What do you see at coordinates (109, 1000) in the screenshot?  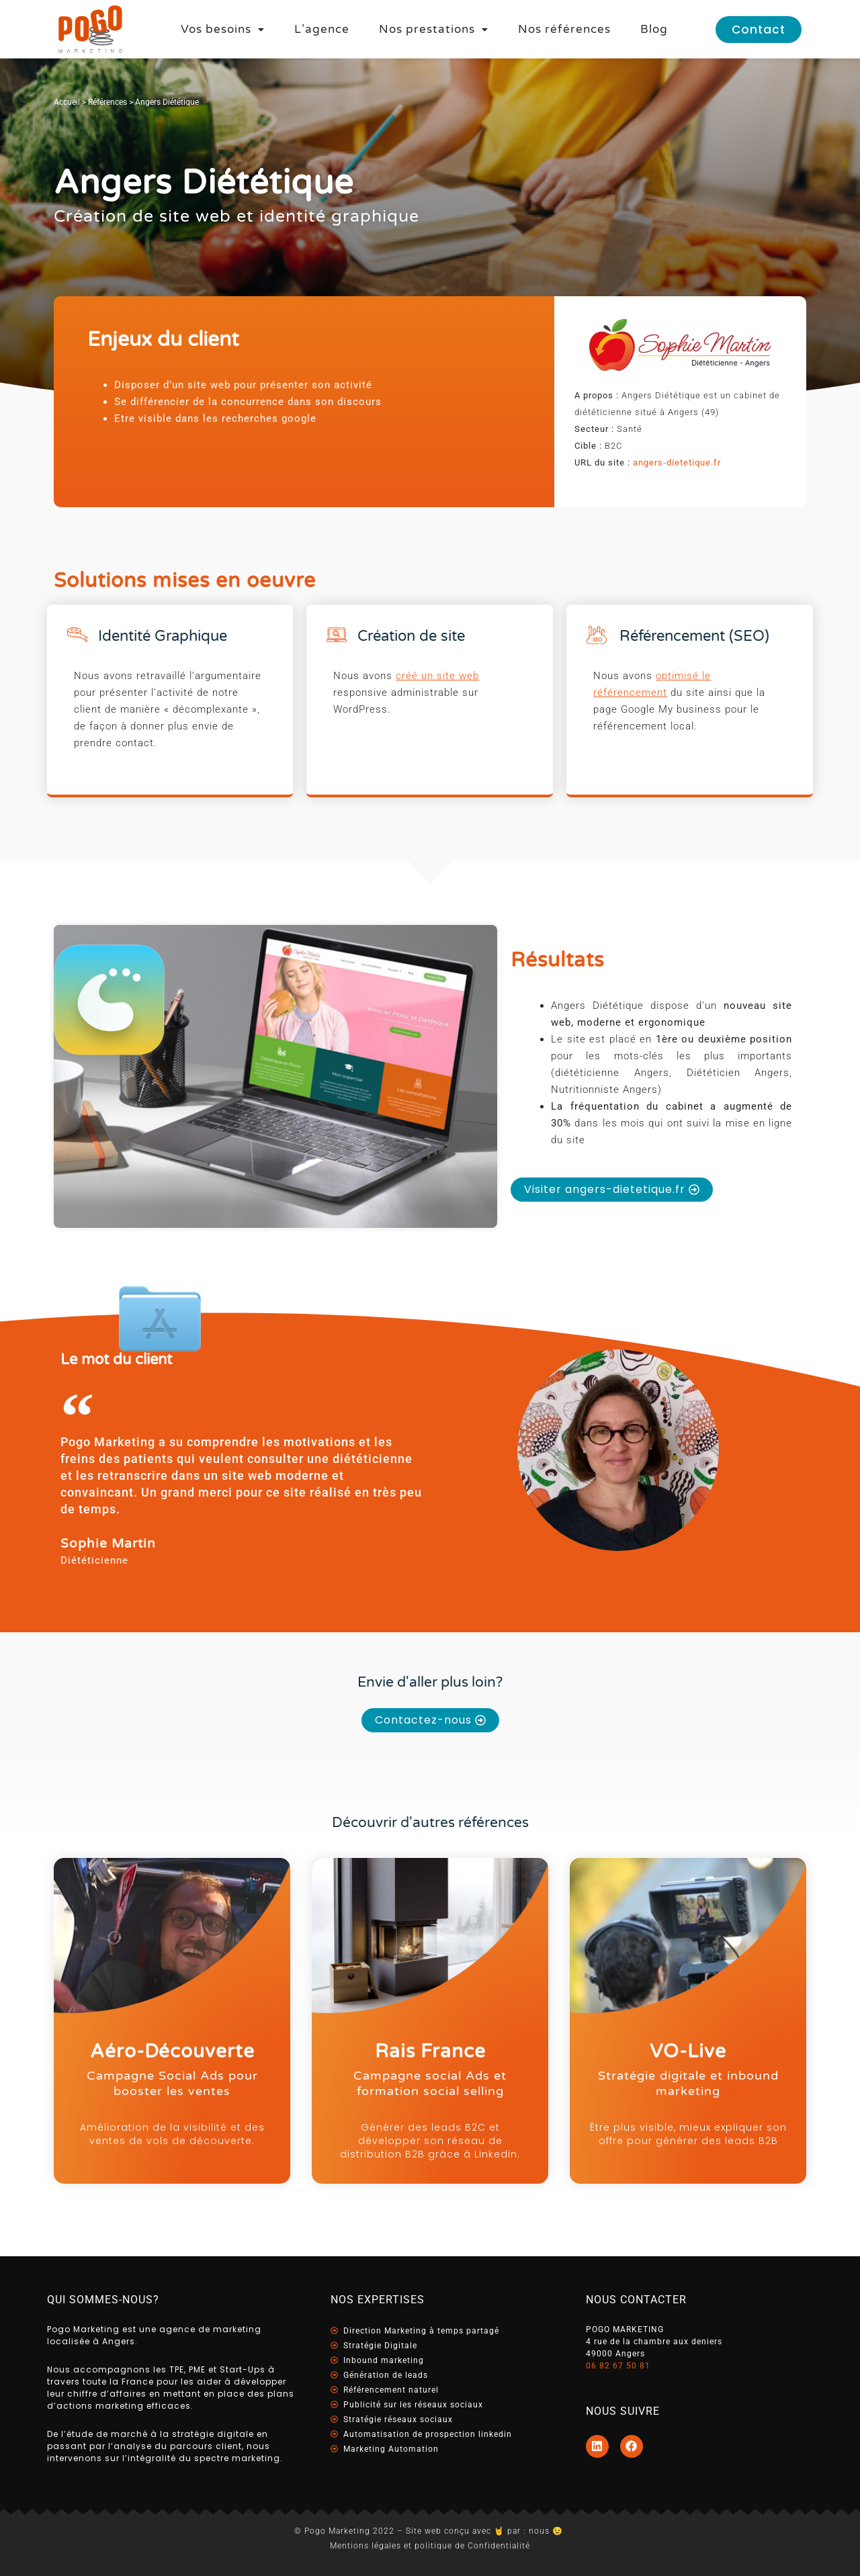 I see `open the plasma desktop environment app` at bounding box center [109, 1000].